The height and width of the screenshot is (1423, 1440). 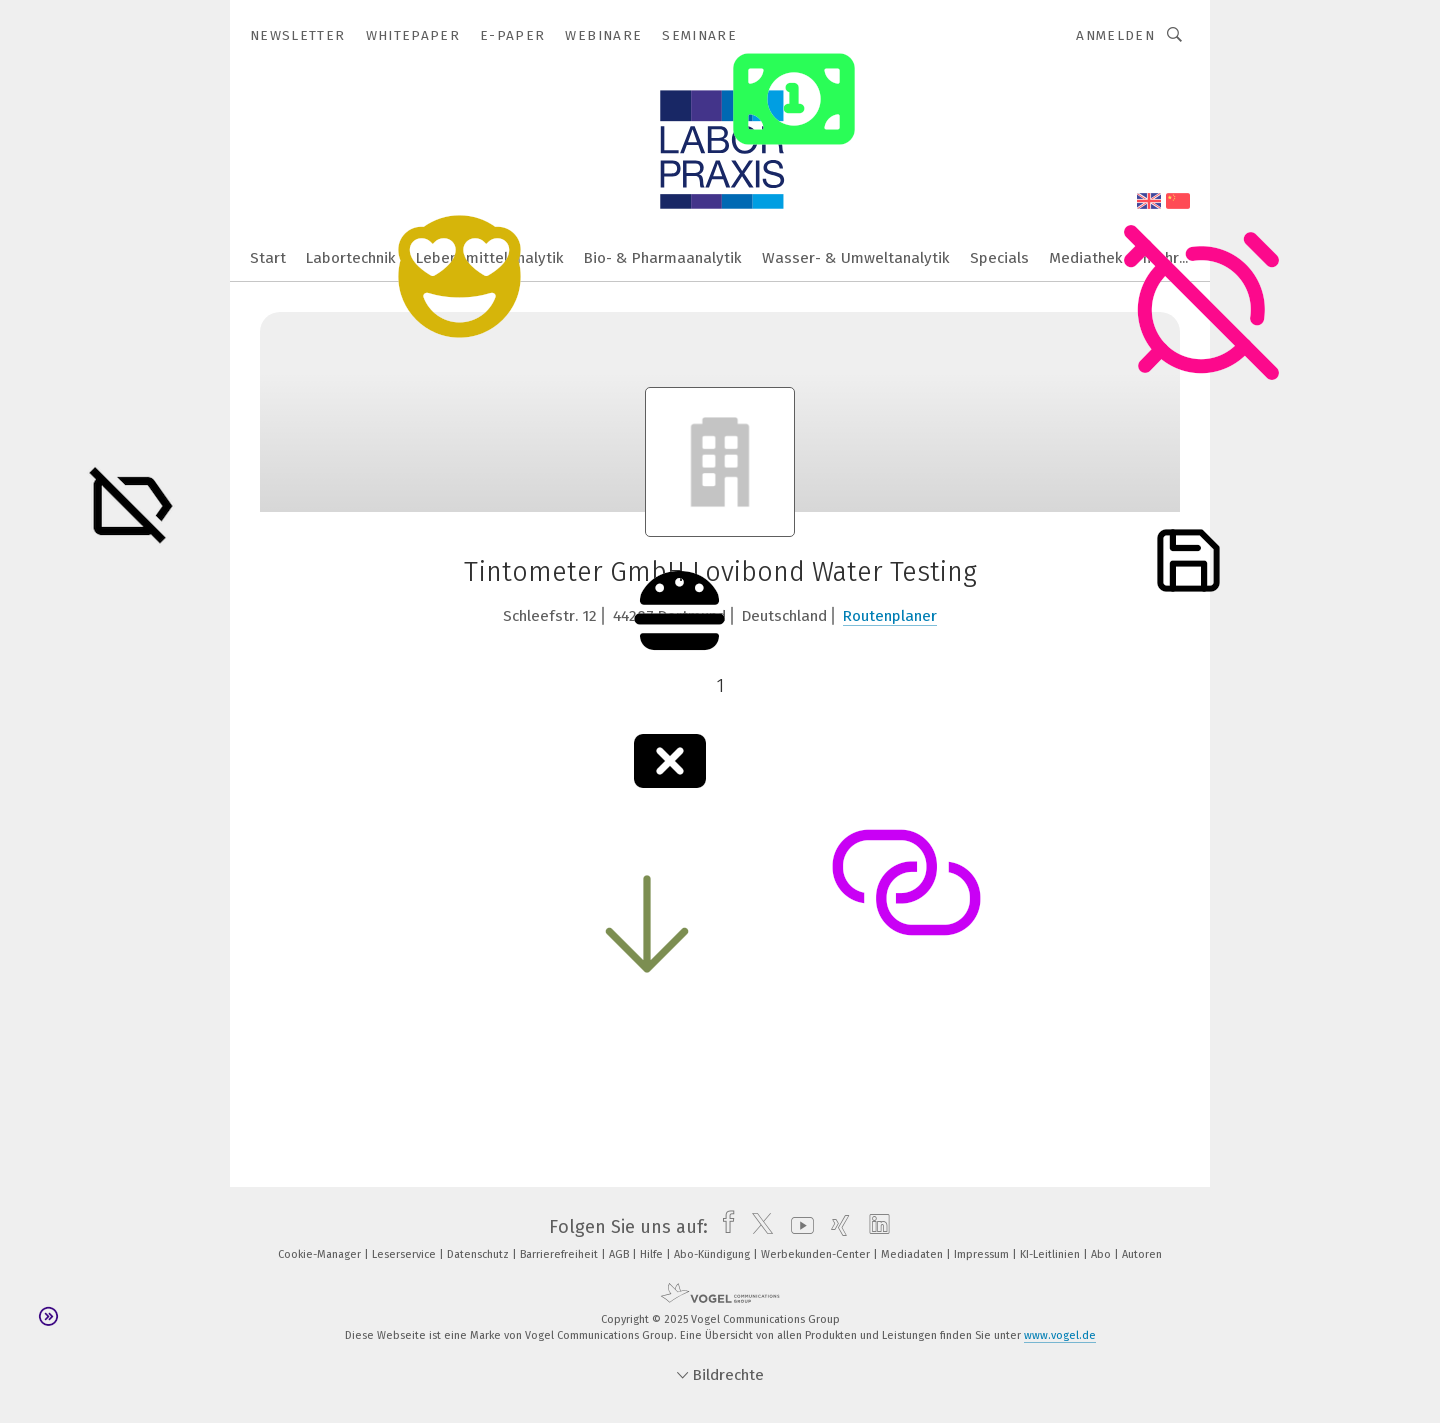 I want to click on skip forward or advance to next item, so click(x=48, y=1316).